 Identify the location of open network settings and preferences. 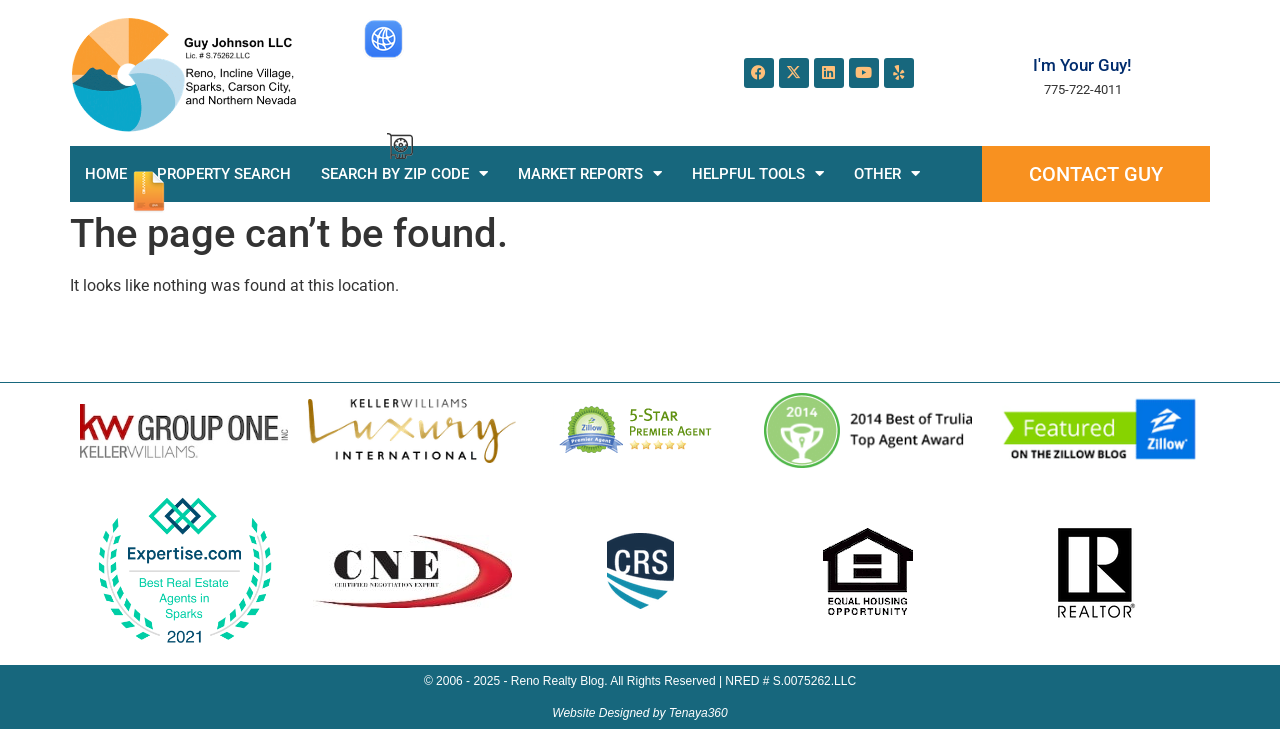
(383, 39).